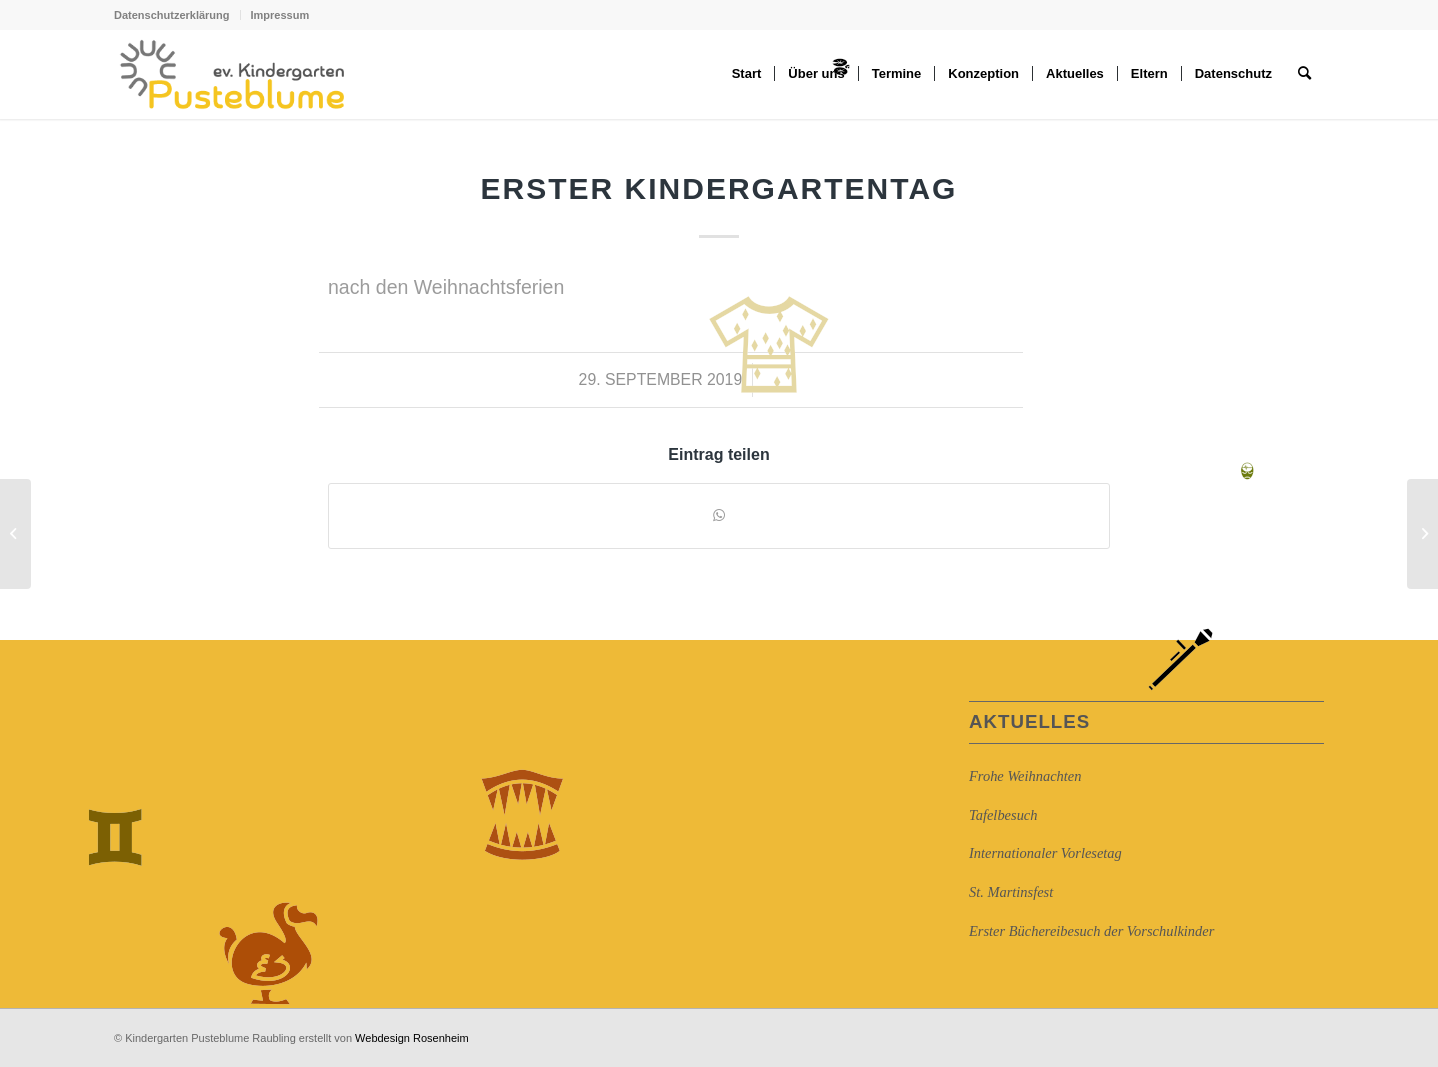 The height and width of the screenshot is (1067, 1438). Describe the element at coordinates (1247, 471) in the screenshot. I see `indicates player is in a coma or unconscious state` at that location.